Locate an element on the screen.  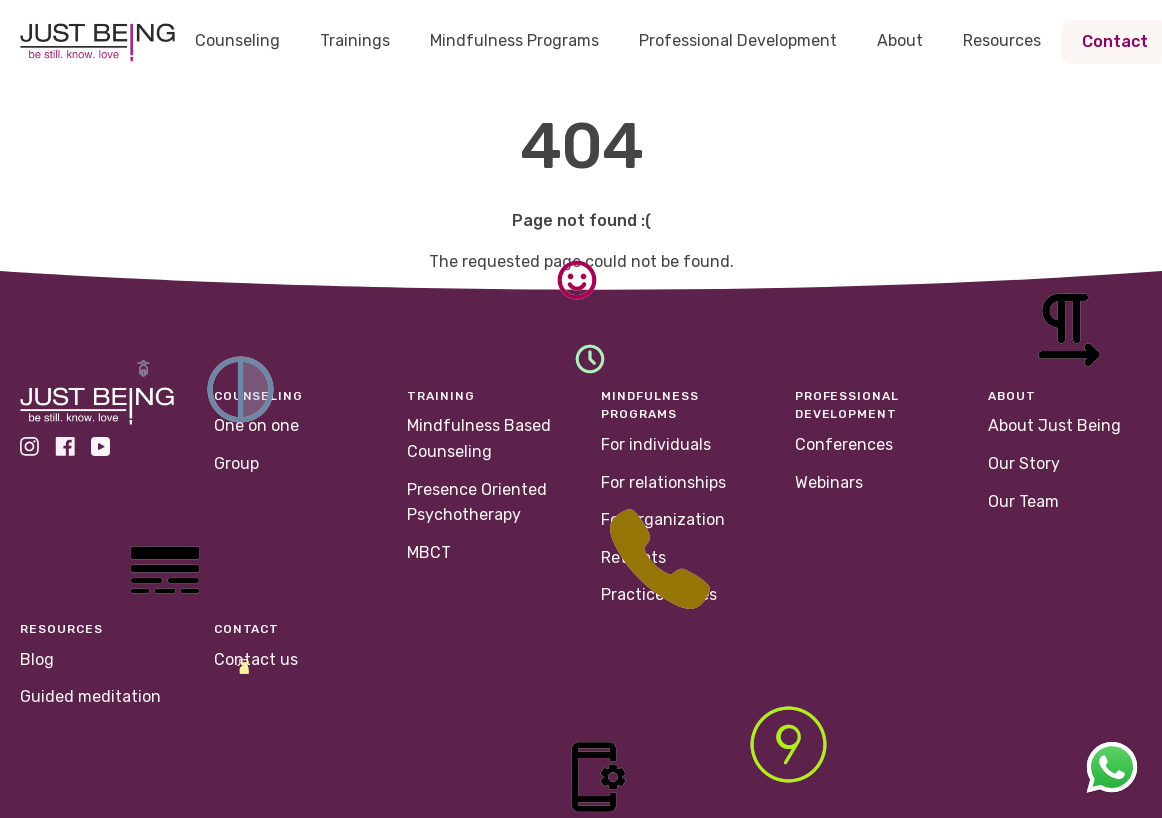
access cleaning or maintenance tools is located at coordinates (243, 666).